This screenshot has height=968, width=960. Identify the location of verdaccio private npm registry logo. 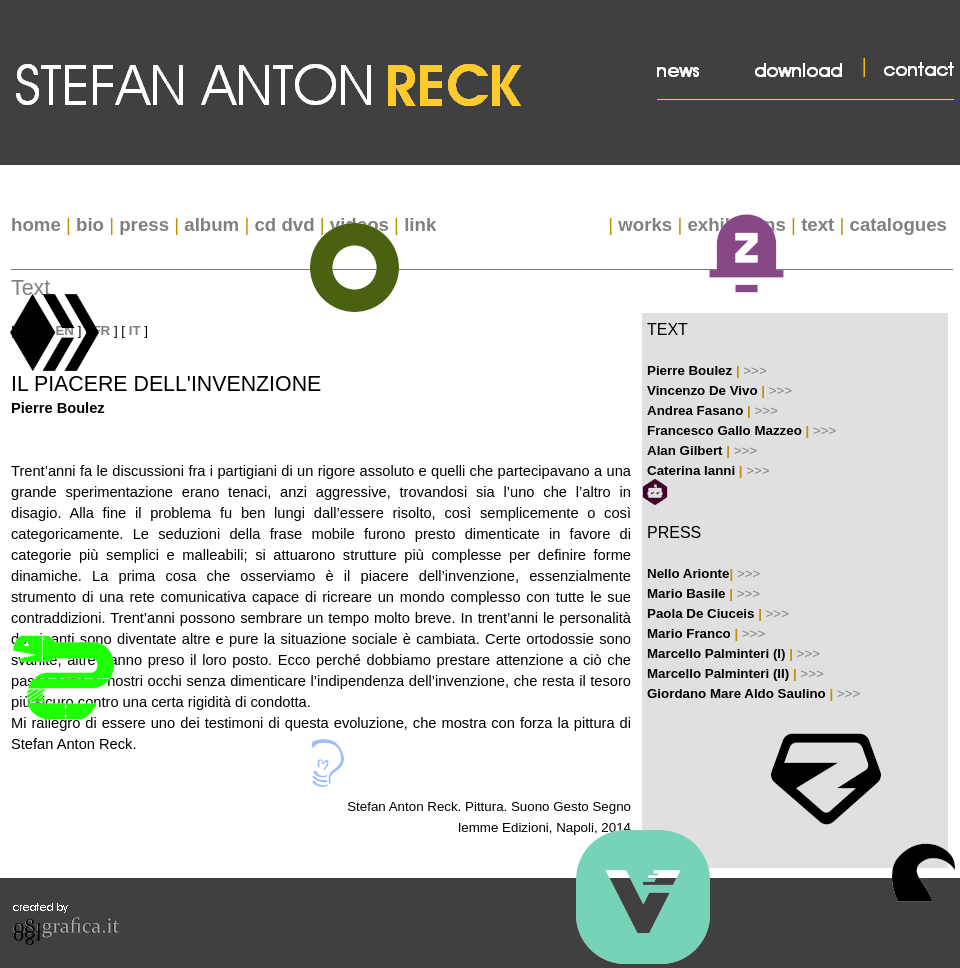
(643, 897).